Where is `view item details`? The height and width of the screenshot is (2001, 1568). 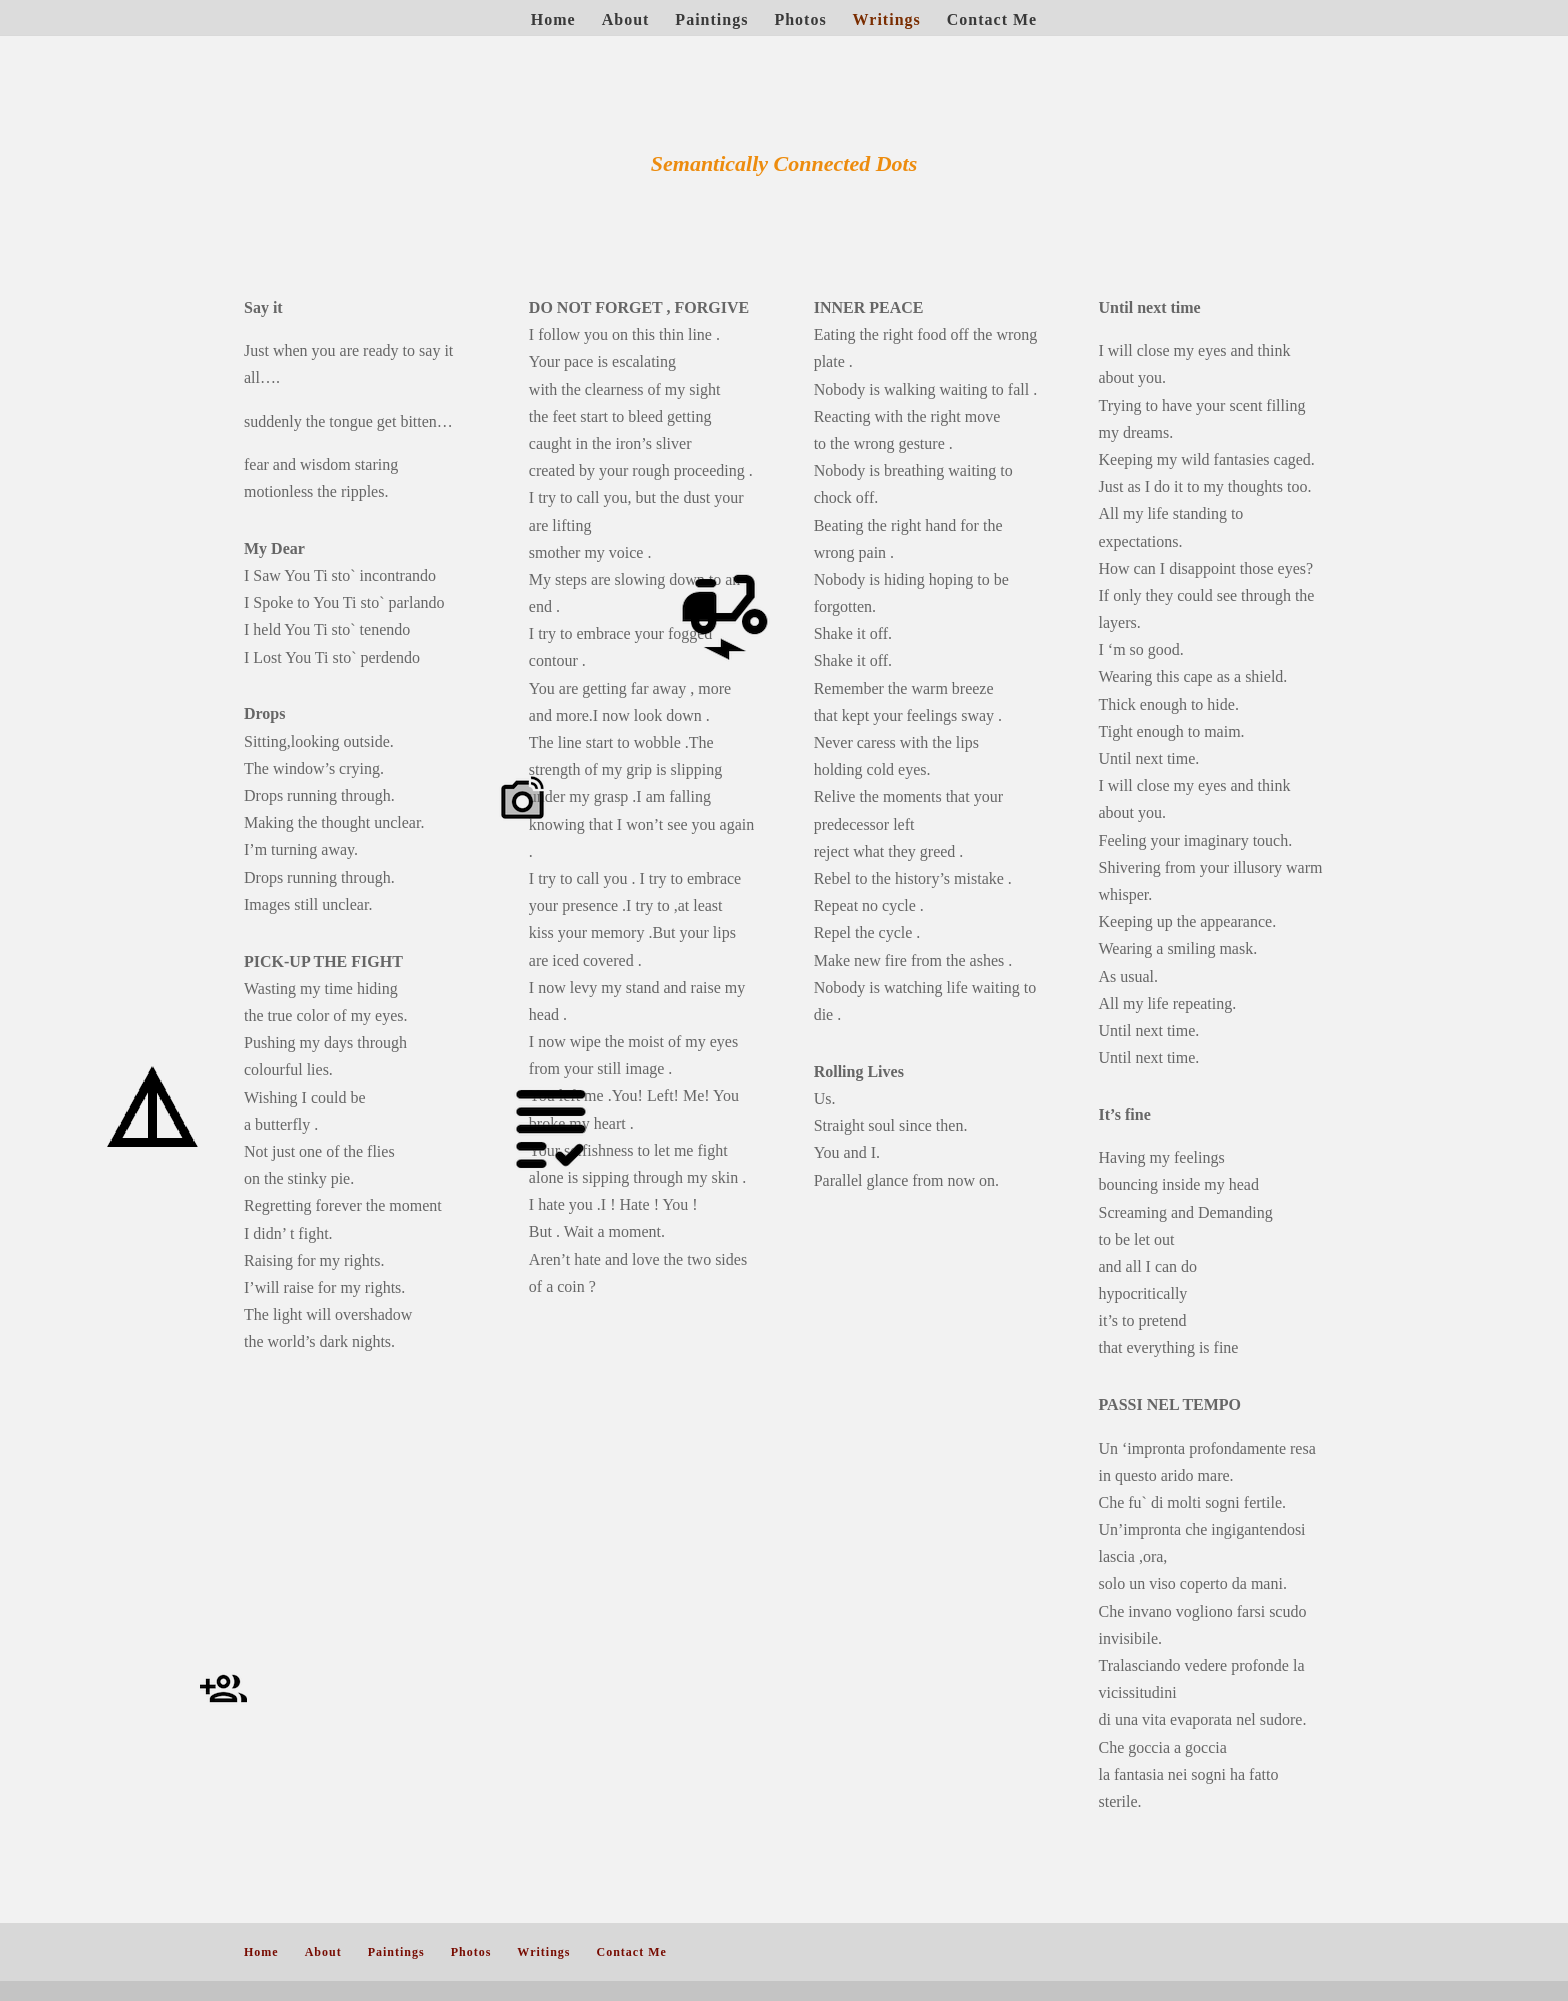 view item details is located at coordinates (152, 1106).